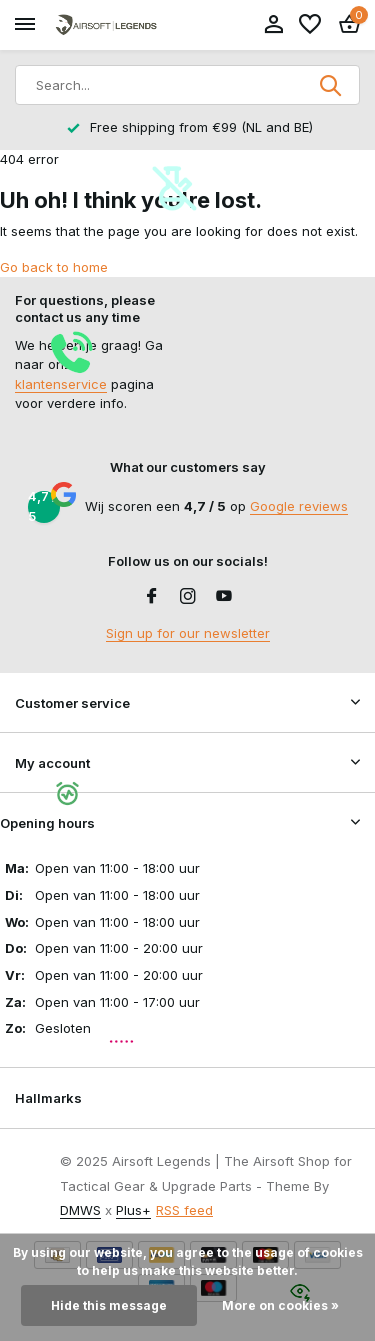 The height and width of the screenshot is (1341, 375). I want to click on view average alarm or alert statistics, so click(67, 793).